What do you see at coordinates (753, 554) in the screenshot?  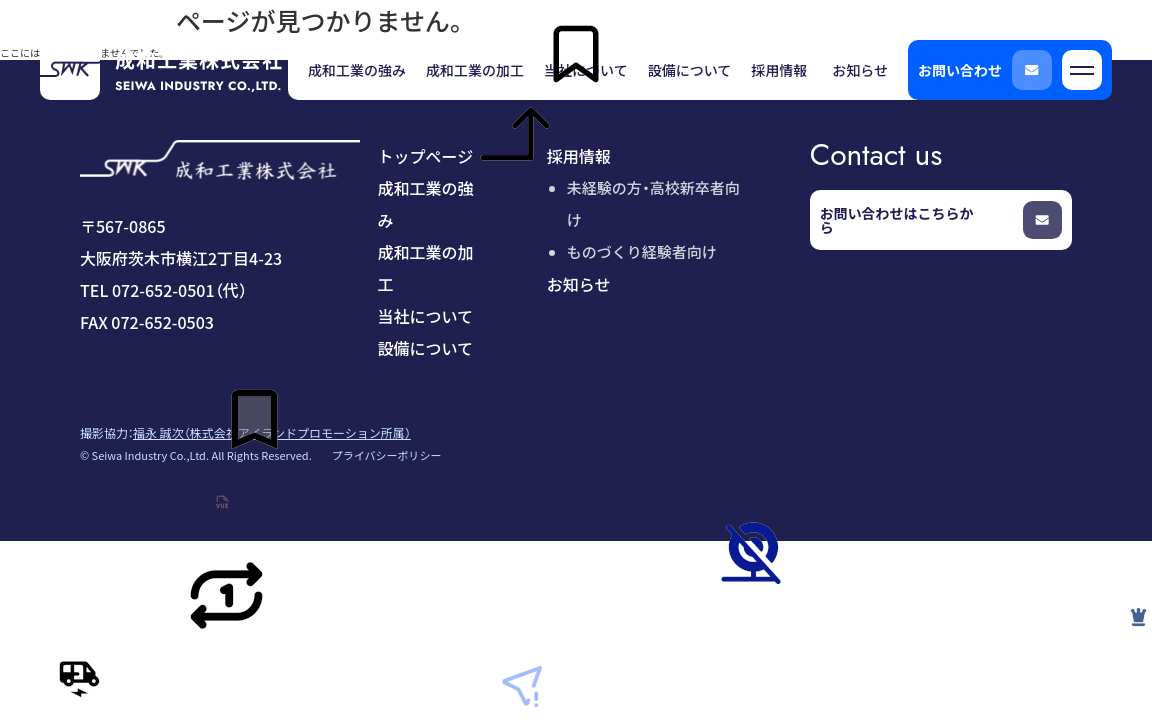 I see `camera is disabled or turned off` at bounding box center [753, 554].